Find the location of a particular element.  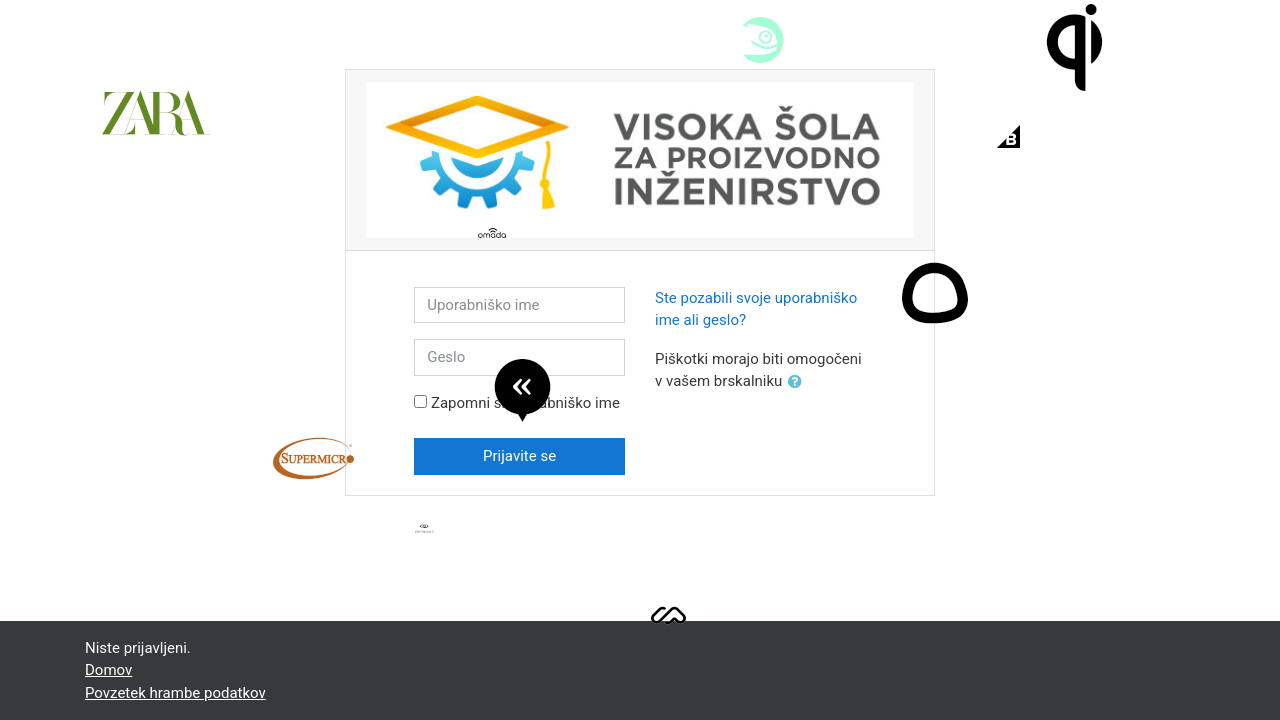

openSUSE Linux distribution logo is located at coordinates (763, 40).